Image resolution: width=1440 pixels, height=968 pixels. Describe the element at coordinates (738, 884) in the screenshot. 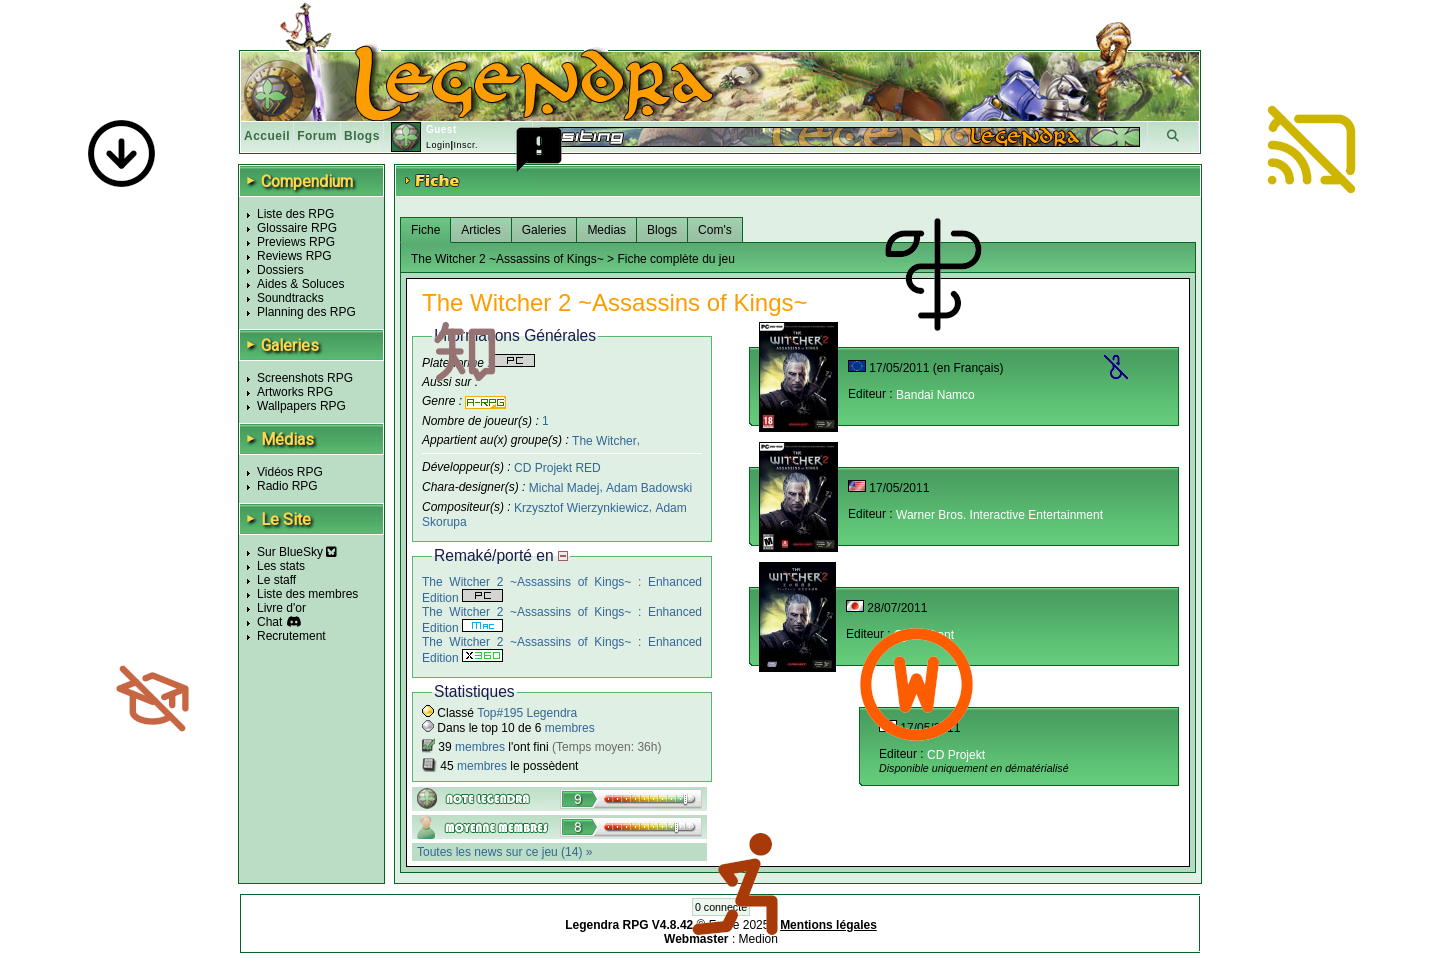

I see `access stretching exercises or warm-up routines` at that location.